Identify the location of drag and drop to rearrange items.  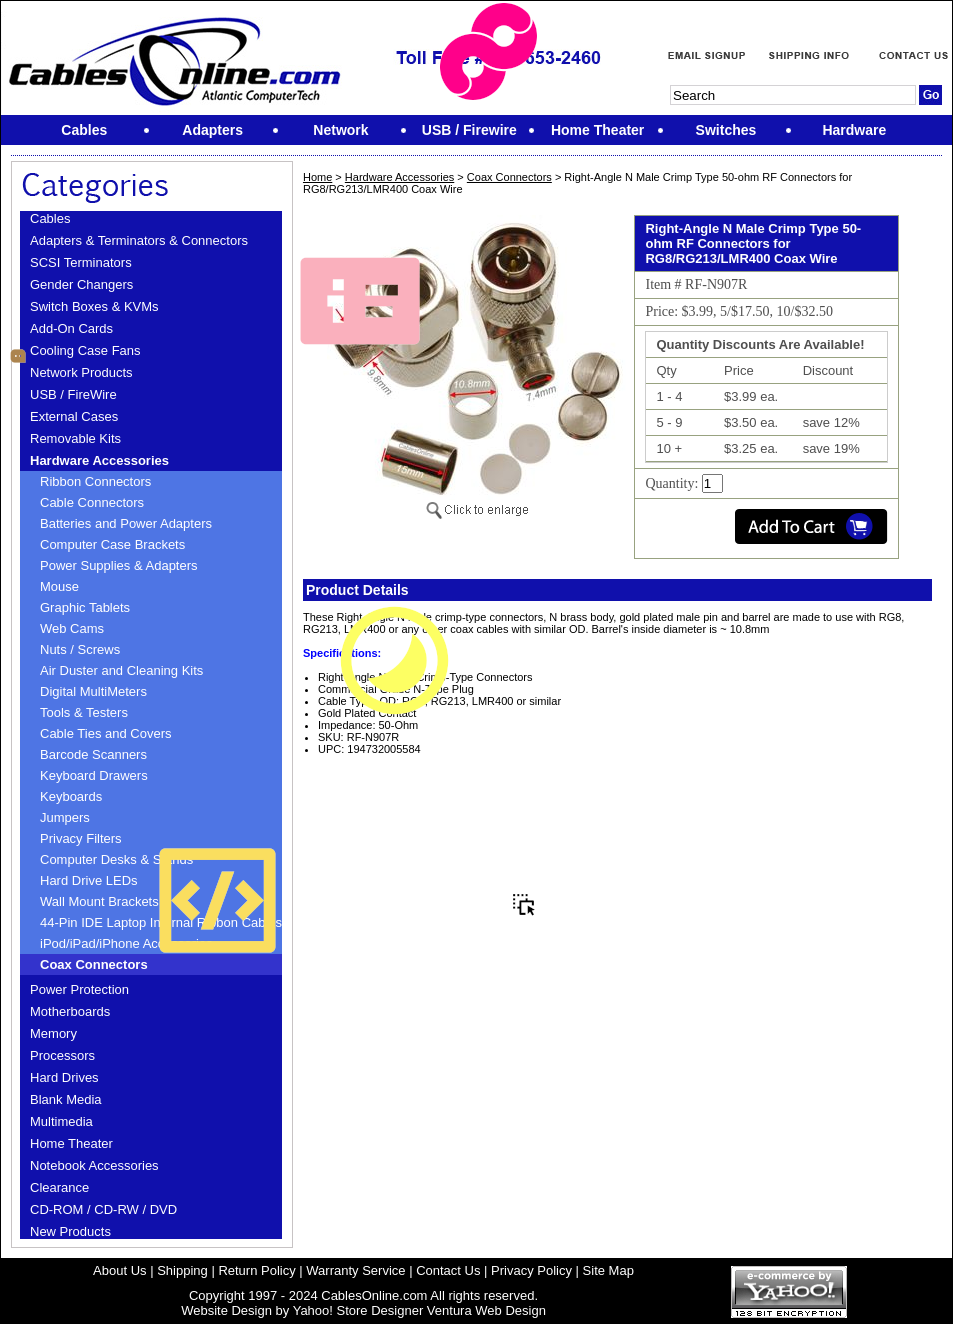
(523, 904).